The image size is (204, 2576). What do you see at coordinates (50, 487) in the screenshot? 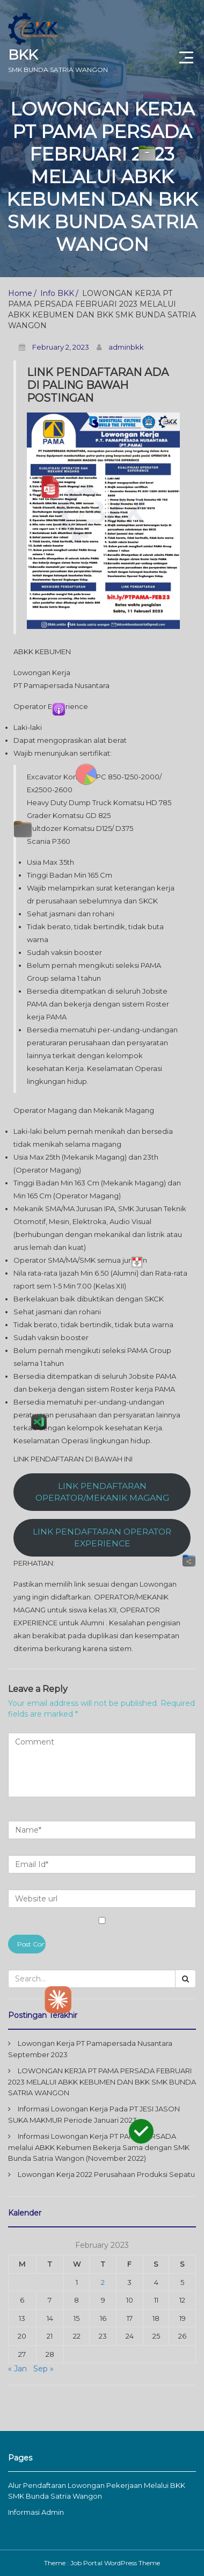
I see `microsoft access database file` at bounding box center [50, 487].